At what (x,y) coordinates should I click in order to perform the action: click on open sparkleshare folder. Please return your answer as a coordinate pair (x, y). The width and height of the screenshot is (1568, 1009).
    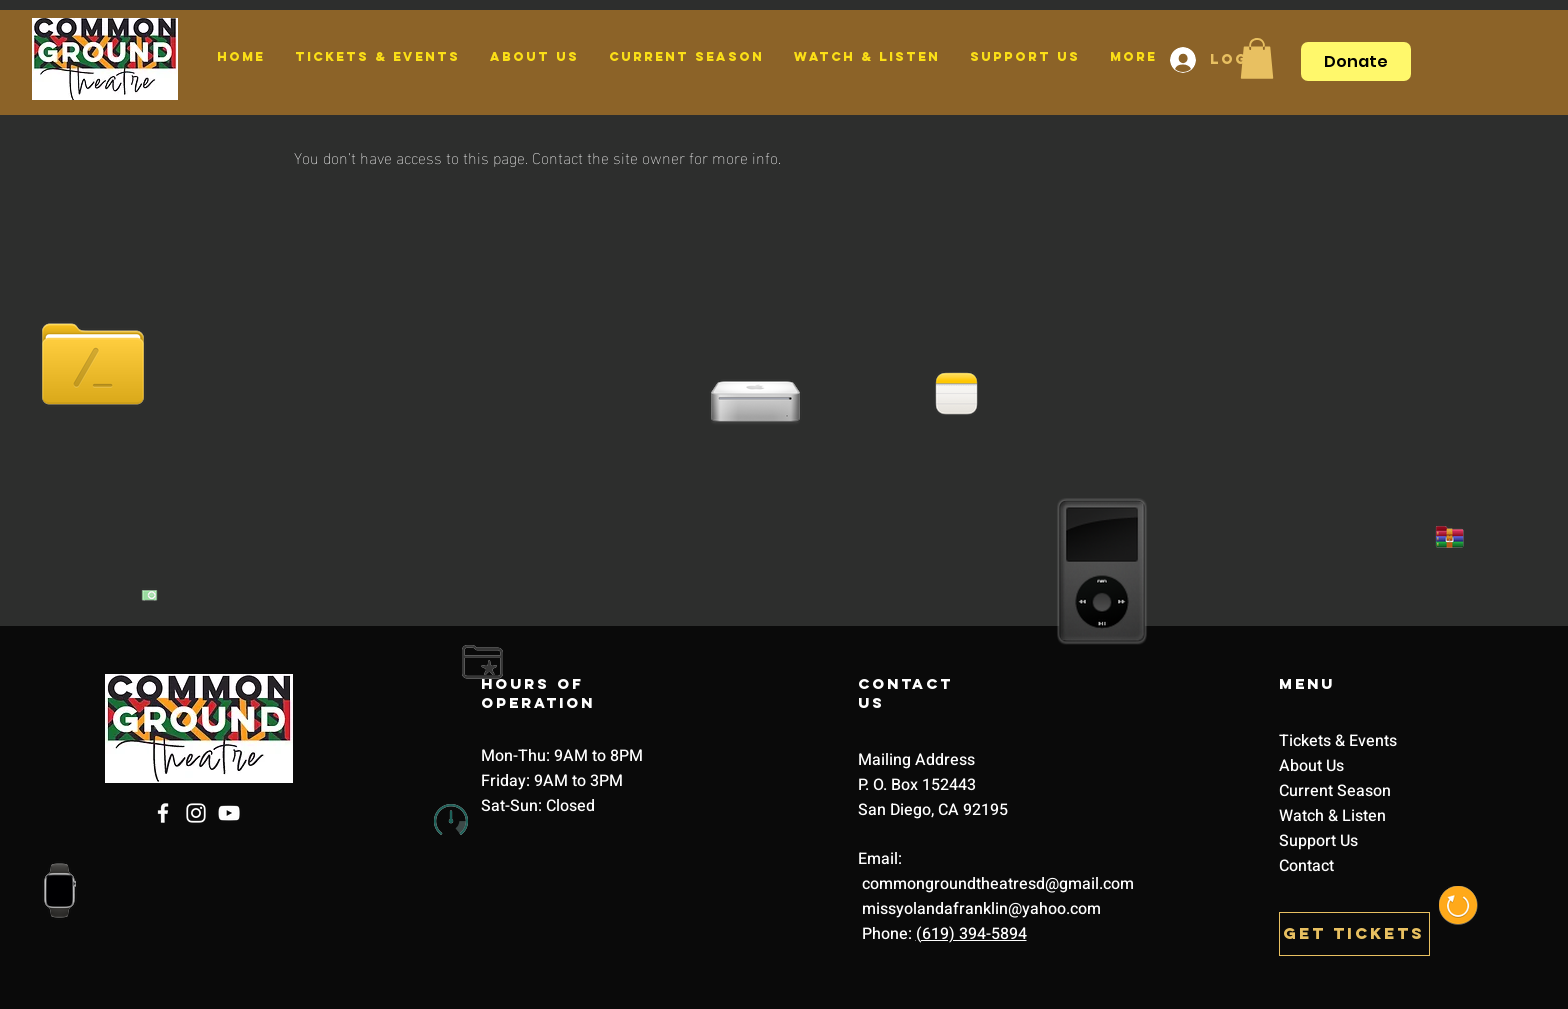
    Looking at the image, I should click on (482, 660).